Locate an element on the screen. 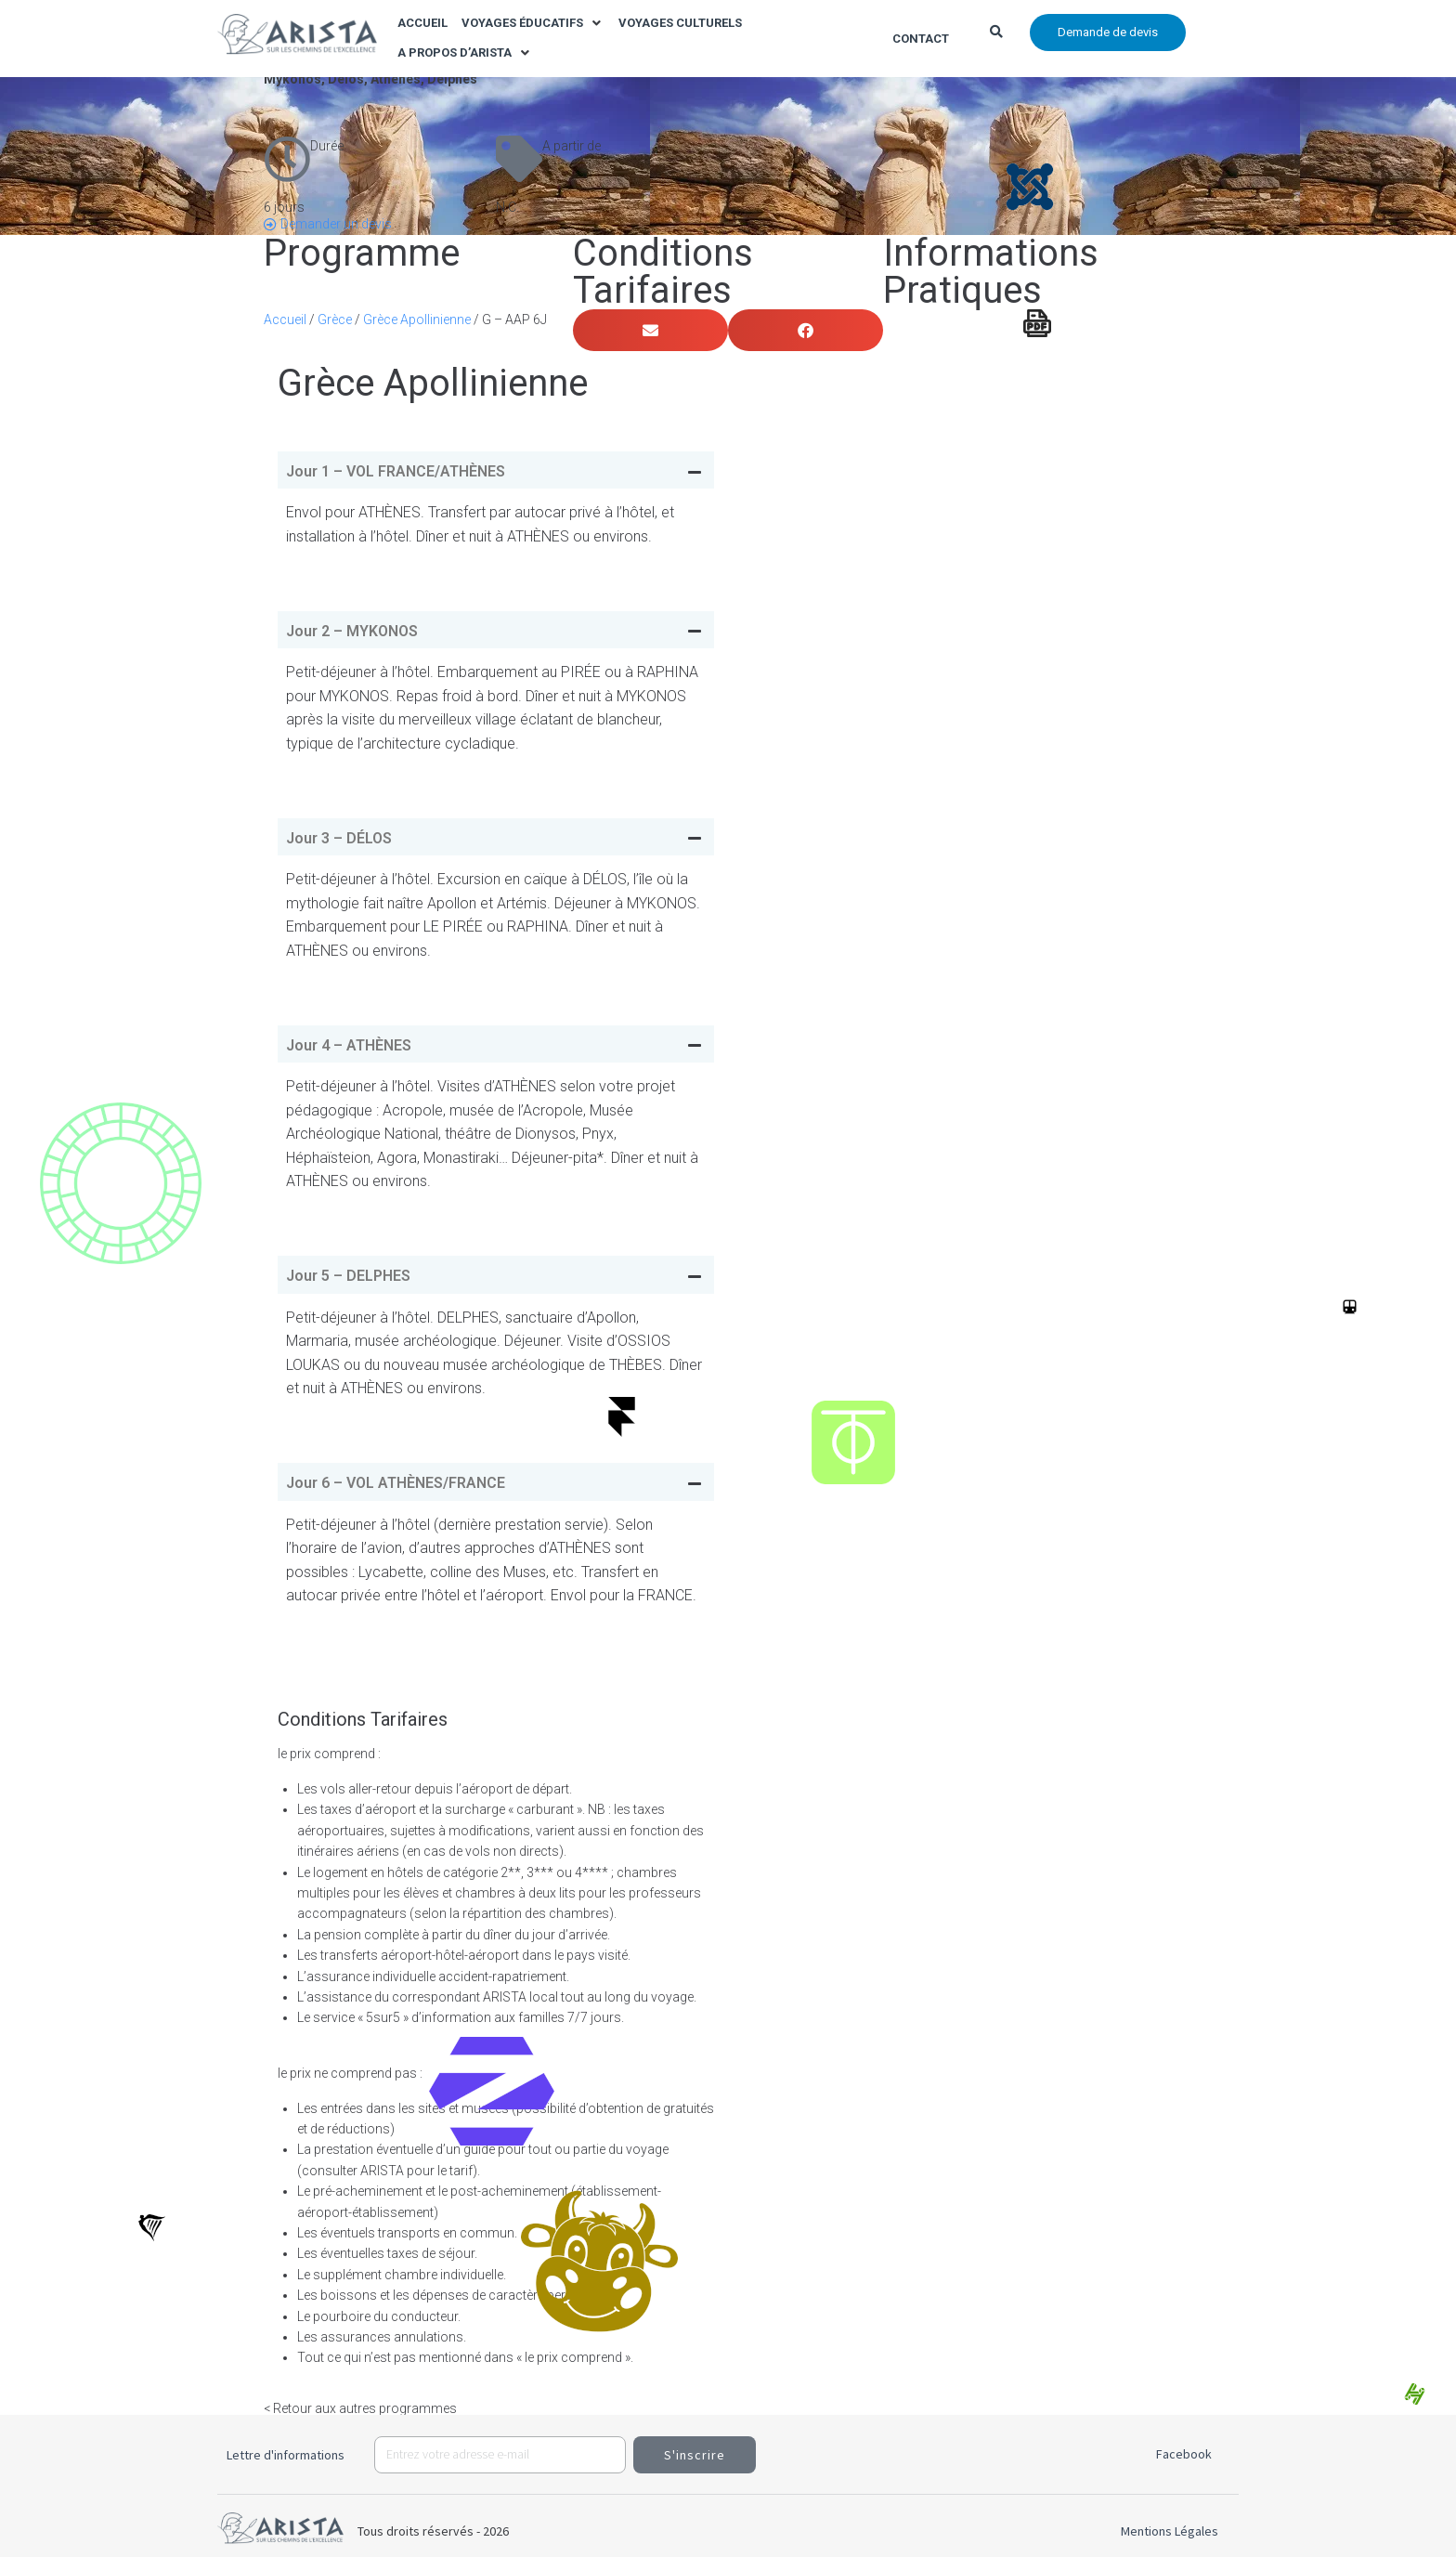  open framer design tool is located at coordinates (621, 1416).